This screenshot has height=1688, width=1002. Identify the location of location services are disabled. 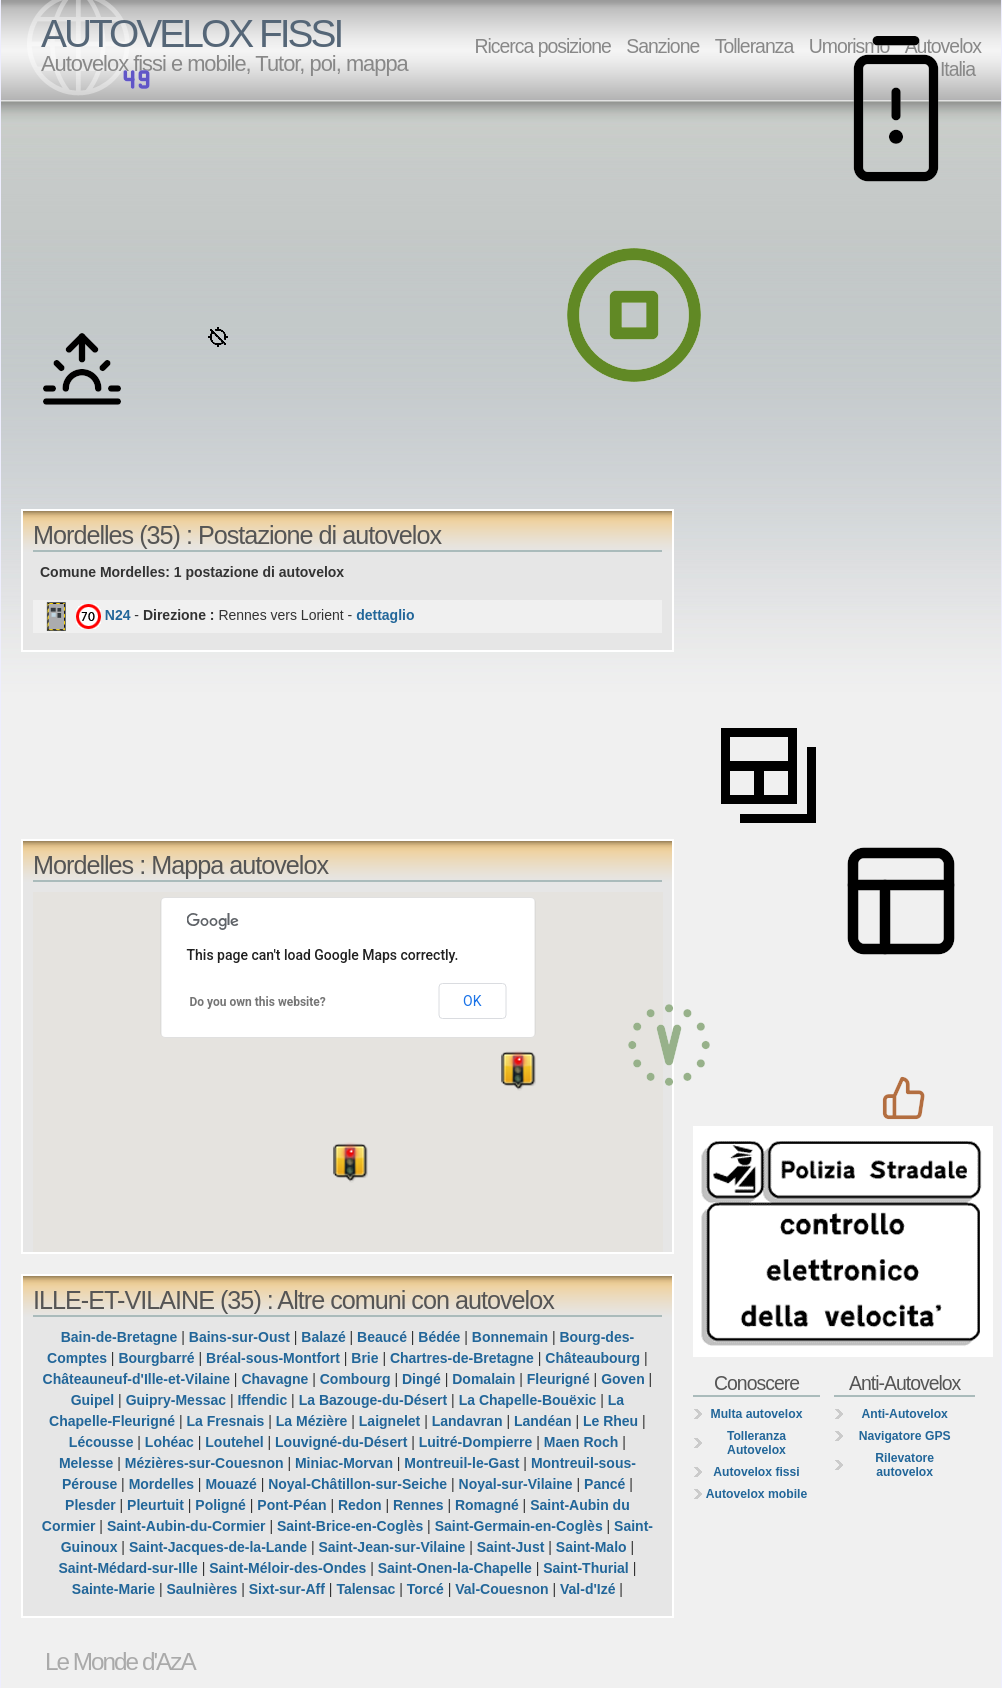
(218, 337).